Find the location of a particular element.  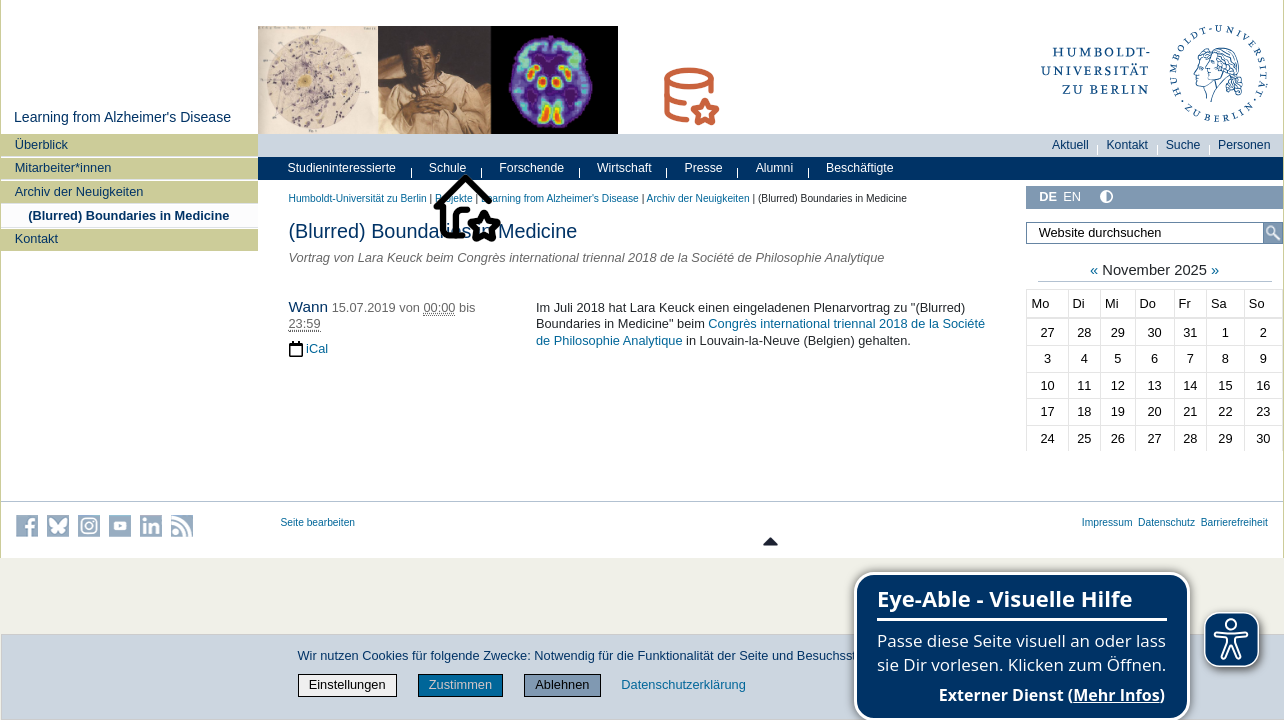

mark a location as favorite is located at coordinates (465, 206).